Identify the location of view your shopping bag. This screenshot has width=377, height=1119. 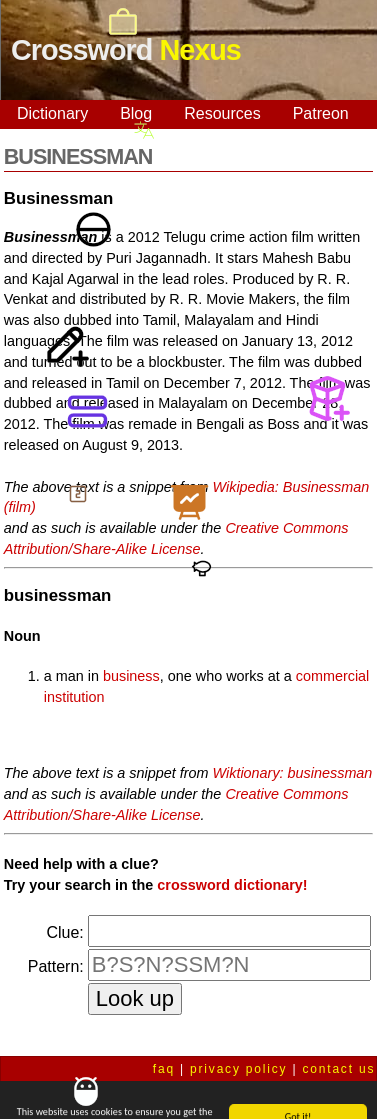
(123, 23).